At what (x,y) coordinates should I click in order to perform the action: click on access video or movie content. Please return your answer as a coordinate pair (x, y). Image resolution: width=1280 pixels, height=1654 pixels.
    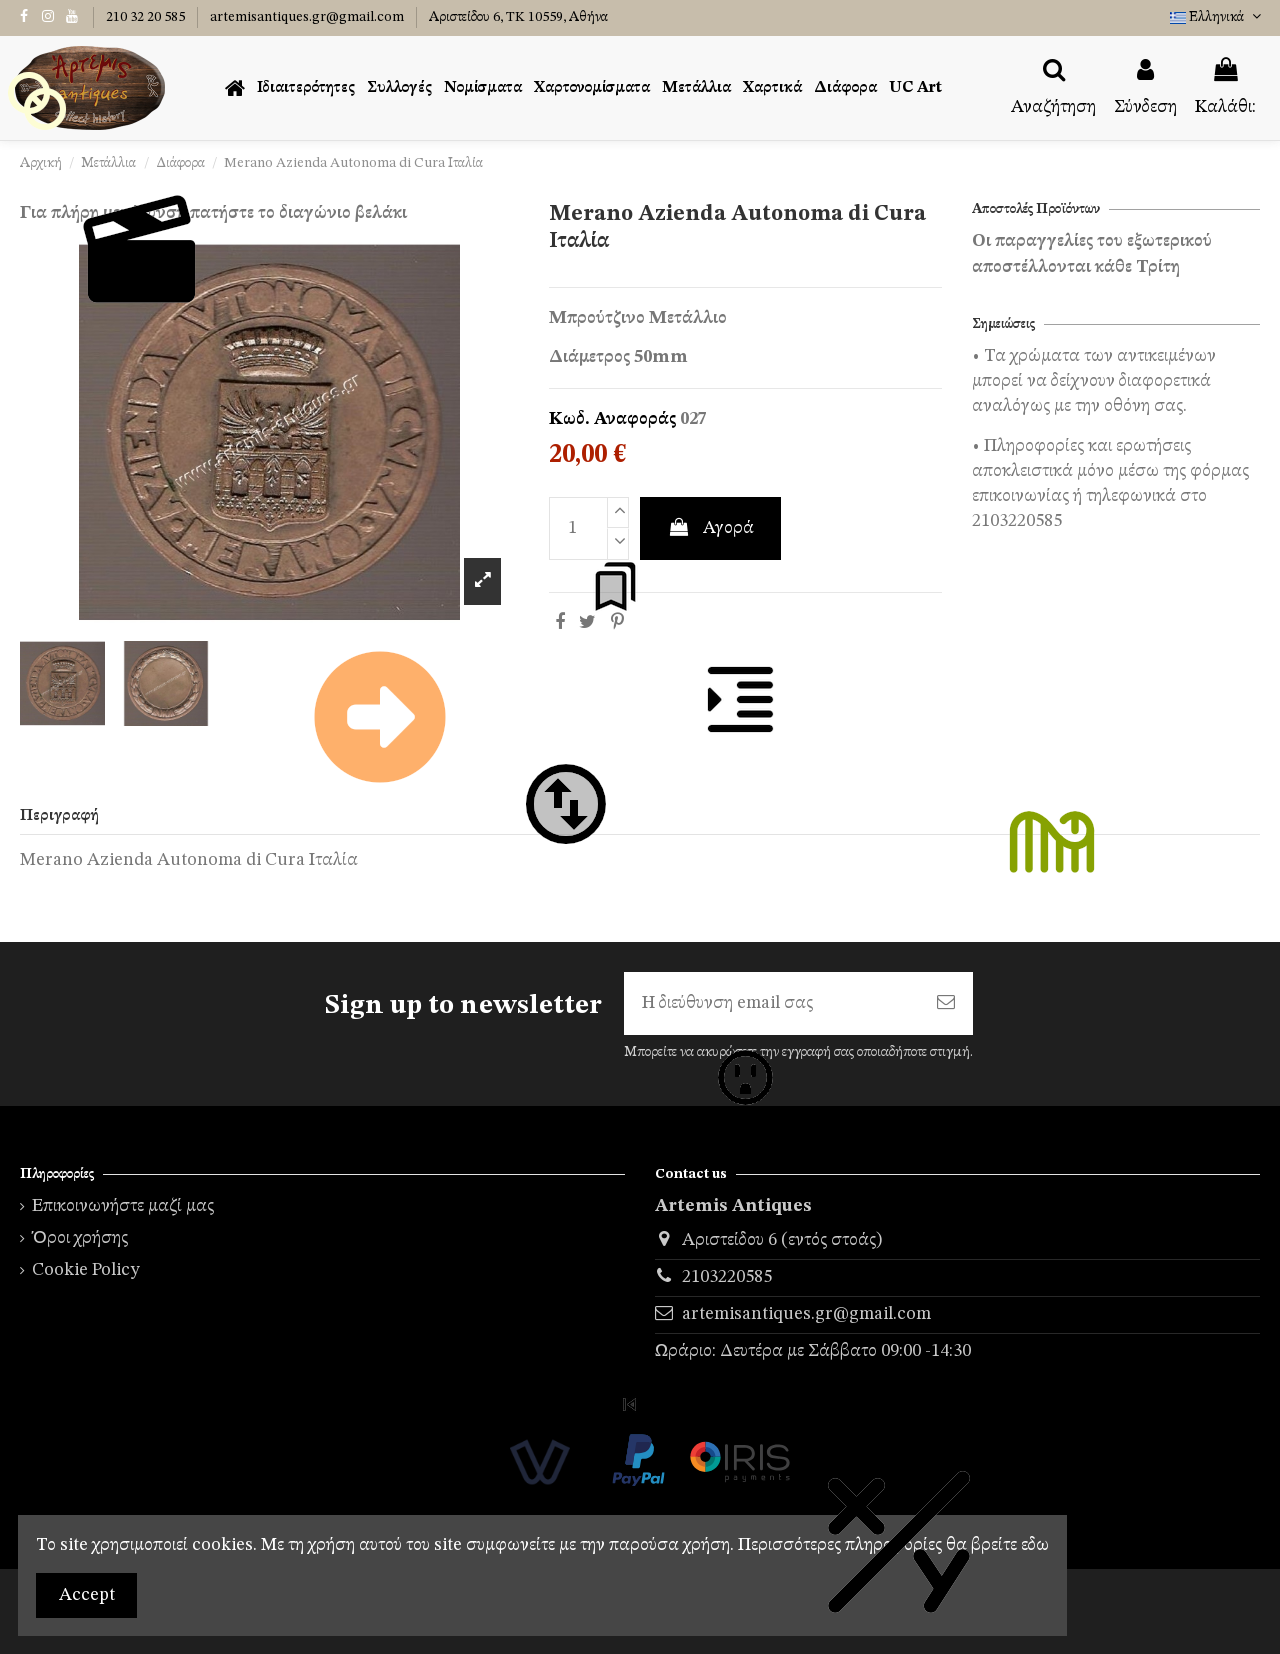
    Looking at the image, I should click on (141, 253).